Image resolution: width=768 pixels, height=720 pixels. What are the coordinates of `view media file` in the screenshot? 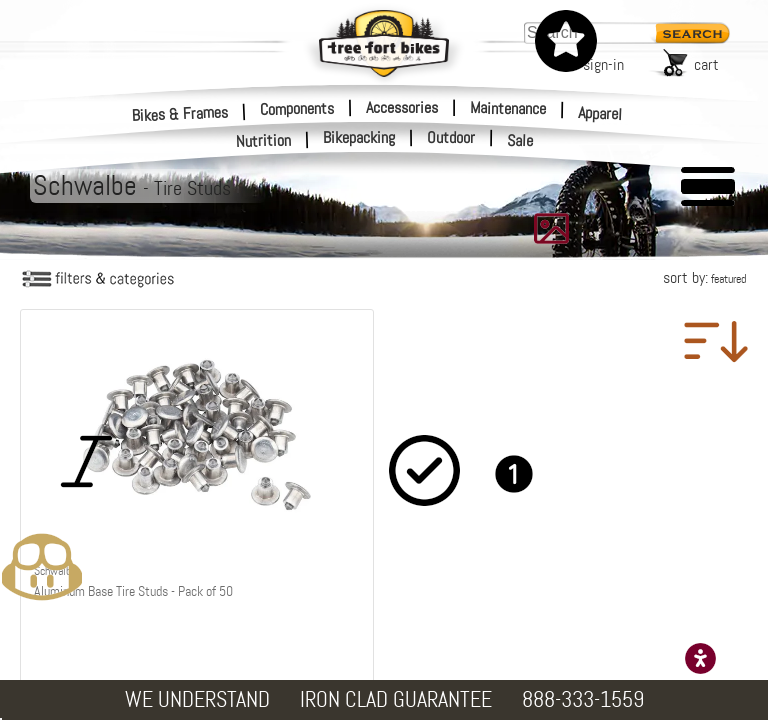 It's located at (551, 228).